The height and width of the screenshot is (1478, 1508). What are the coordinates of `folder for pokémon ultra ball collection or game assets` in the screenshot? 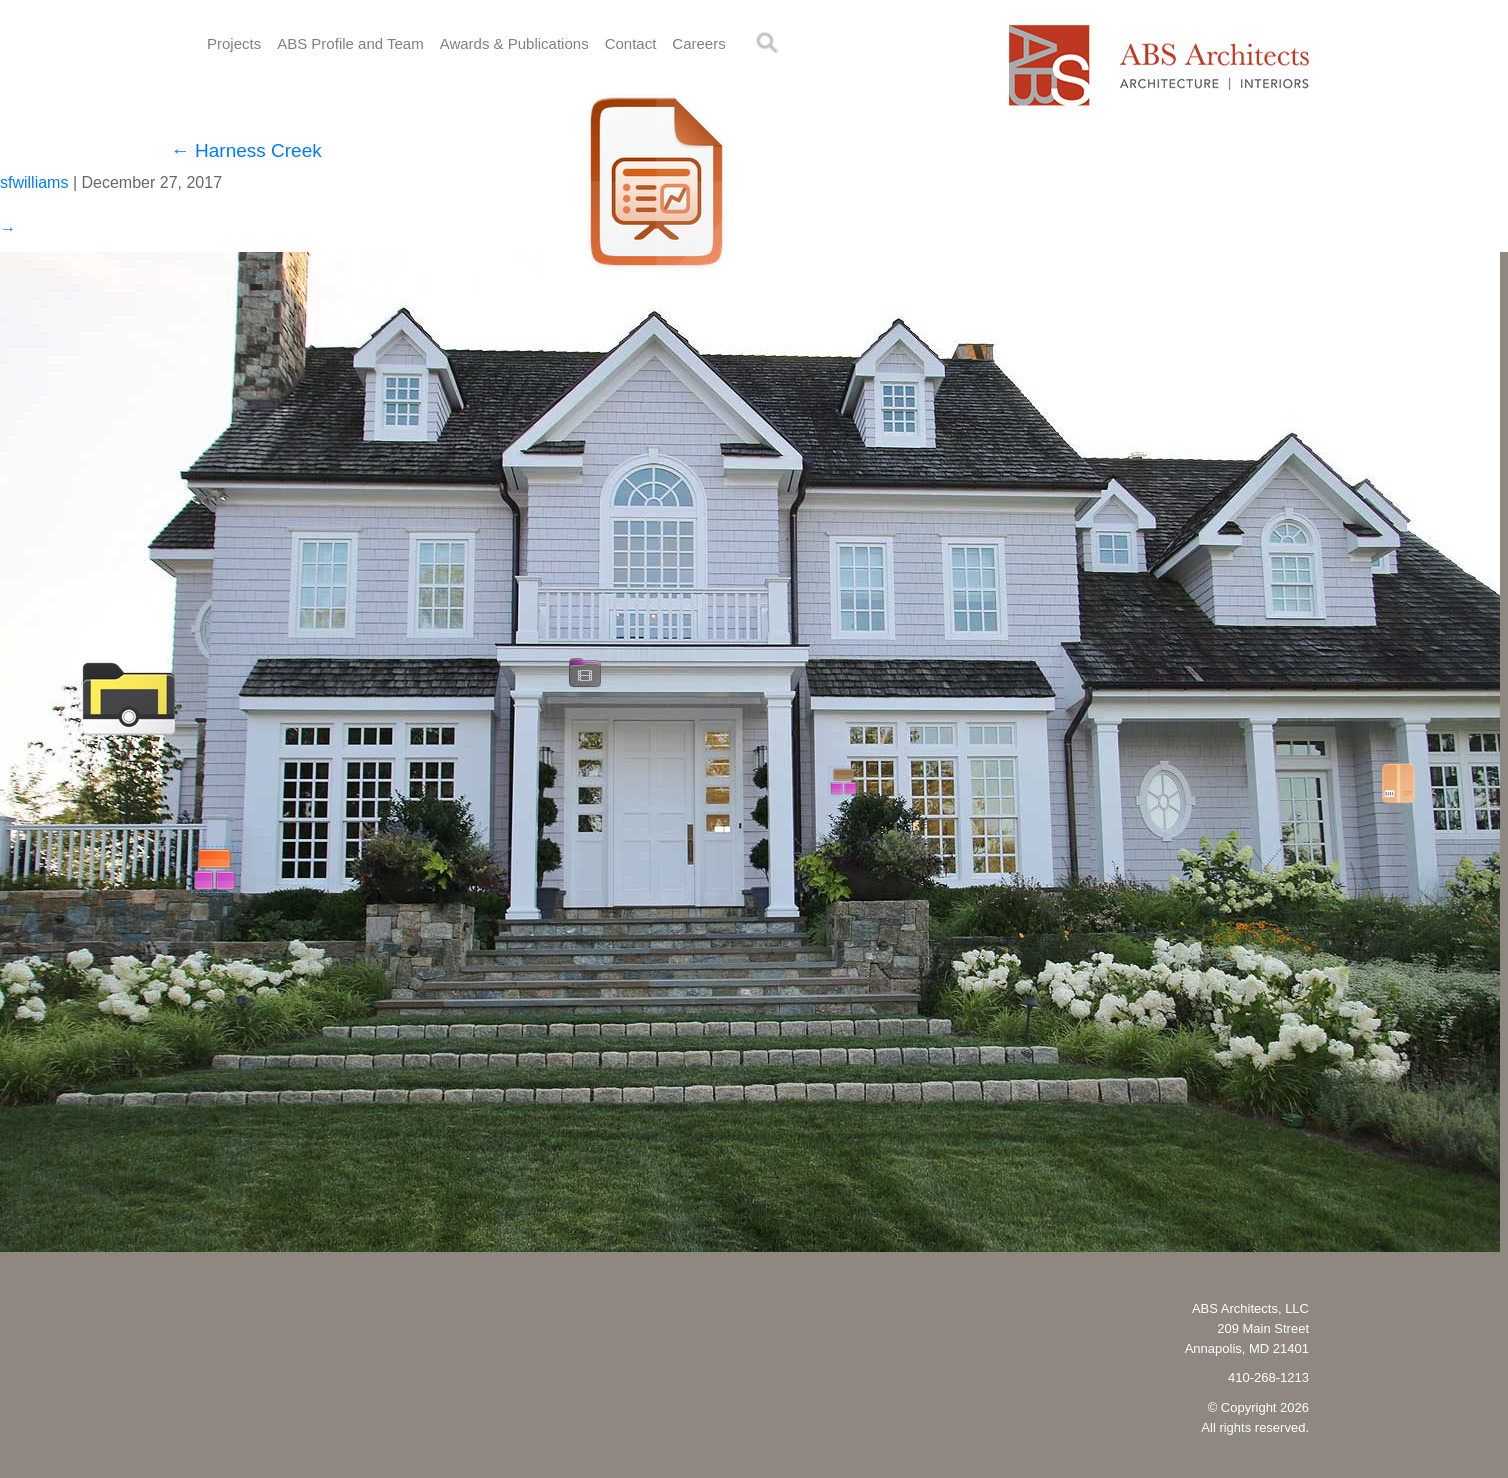 It's located at (128, 701).